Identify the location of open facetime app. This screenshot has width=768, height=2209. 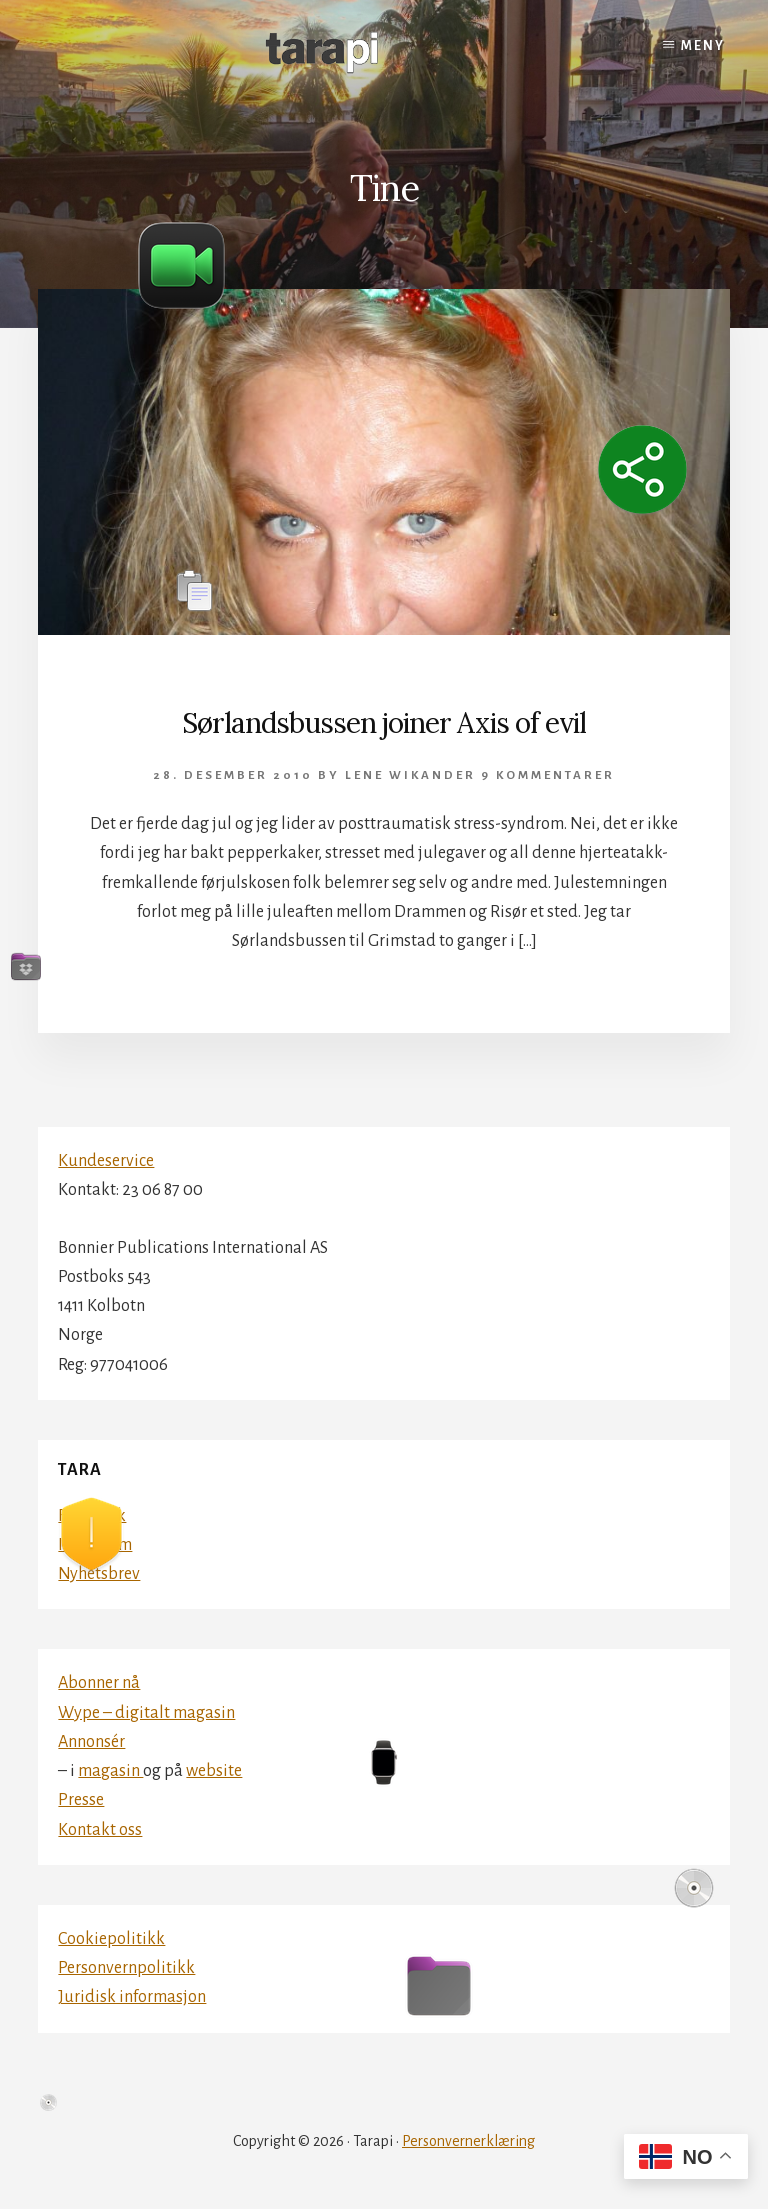
(181, 265).